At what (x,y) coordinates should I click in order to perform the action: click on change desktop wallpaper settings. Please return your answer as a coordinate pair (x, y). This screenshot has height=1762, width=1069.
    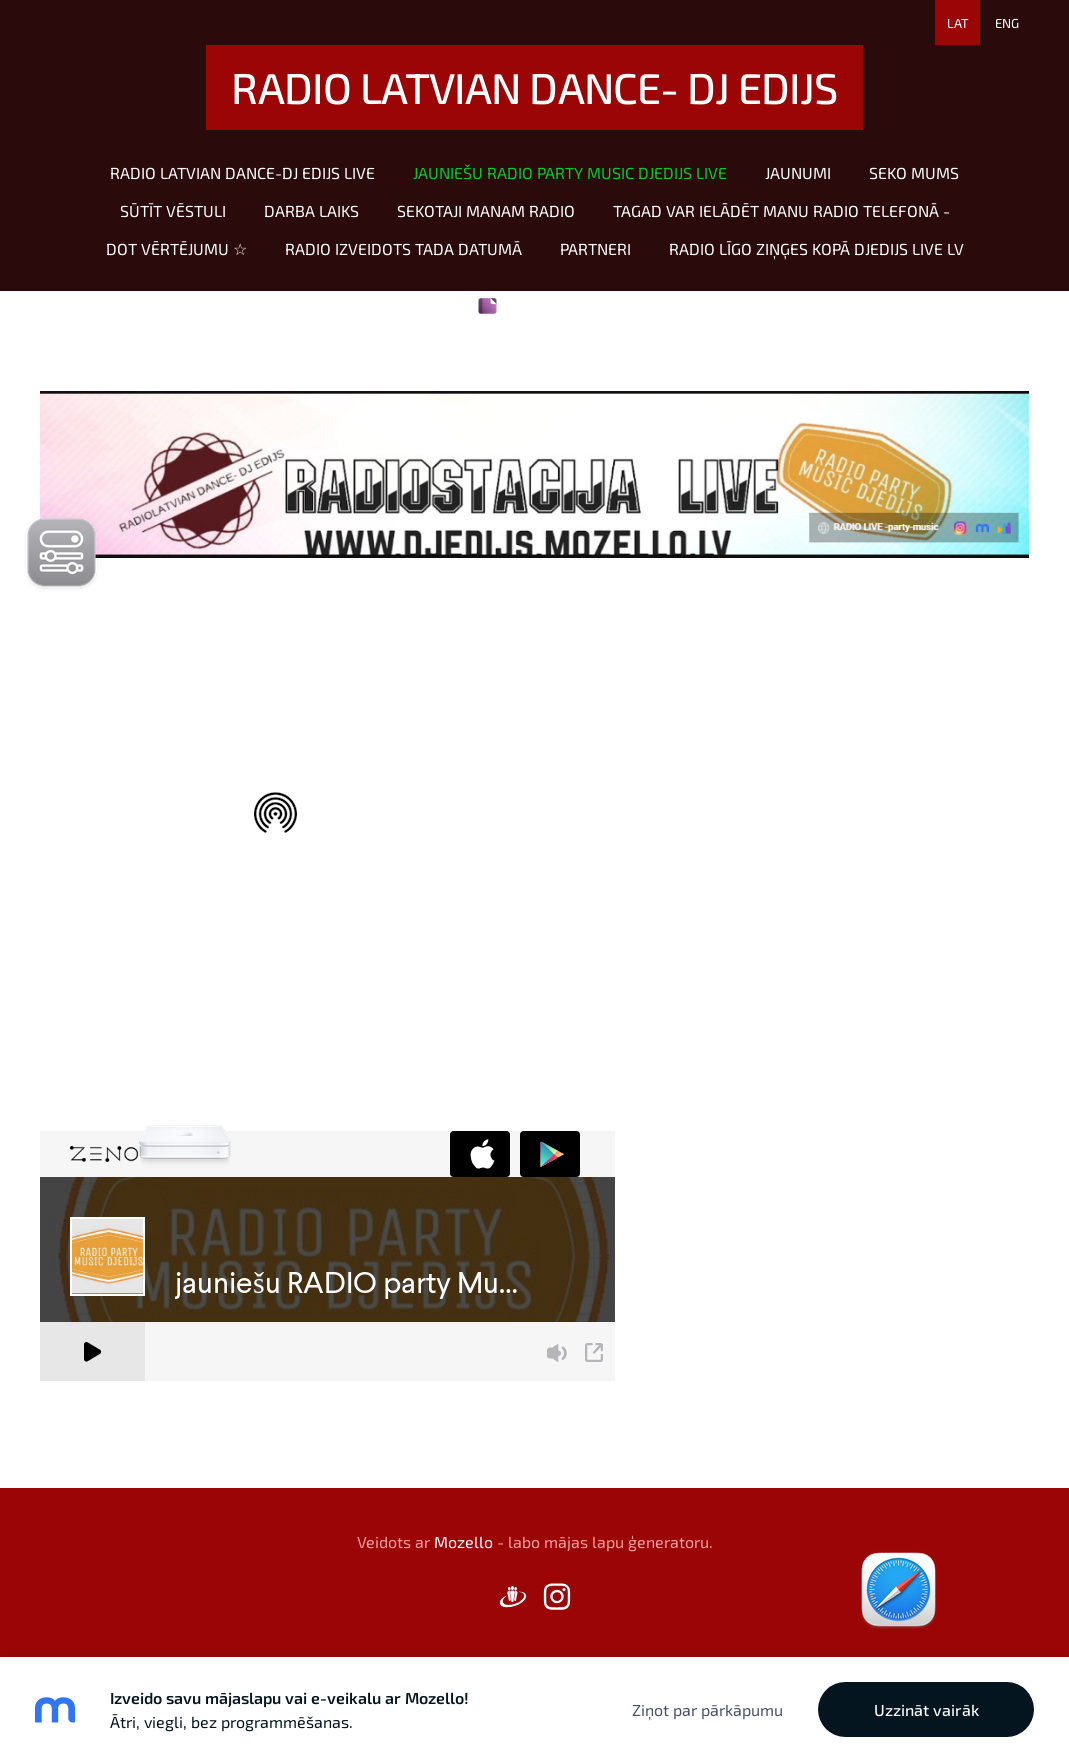
    Looking at the image, I should click on (487, 305).